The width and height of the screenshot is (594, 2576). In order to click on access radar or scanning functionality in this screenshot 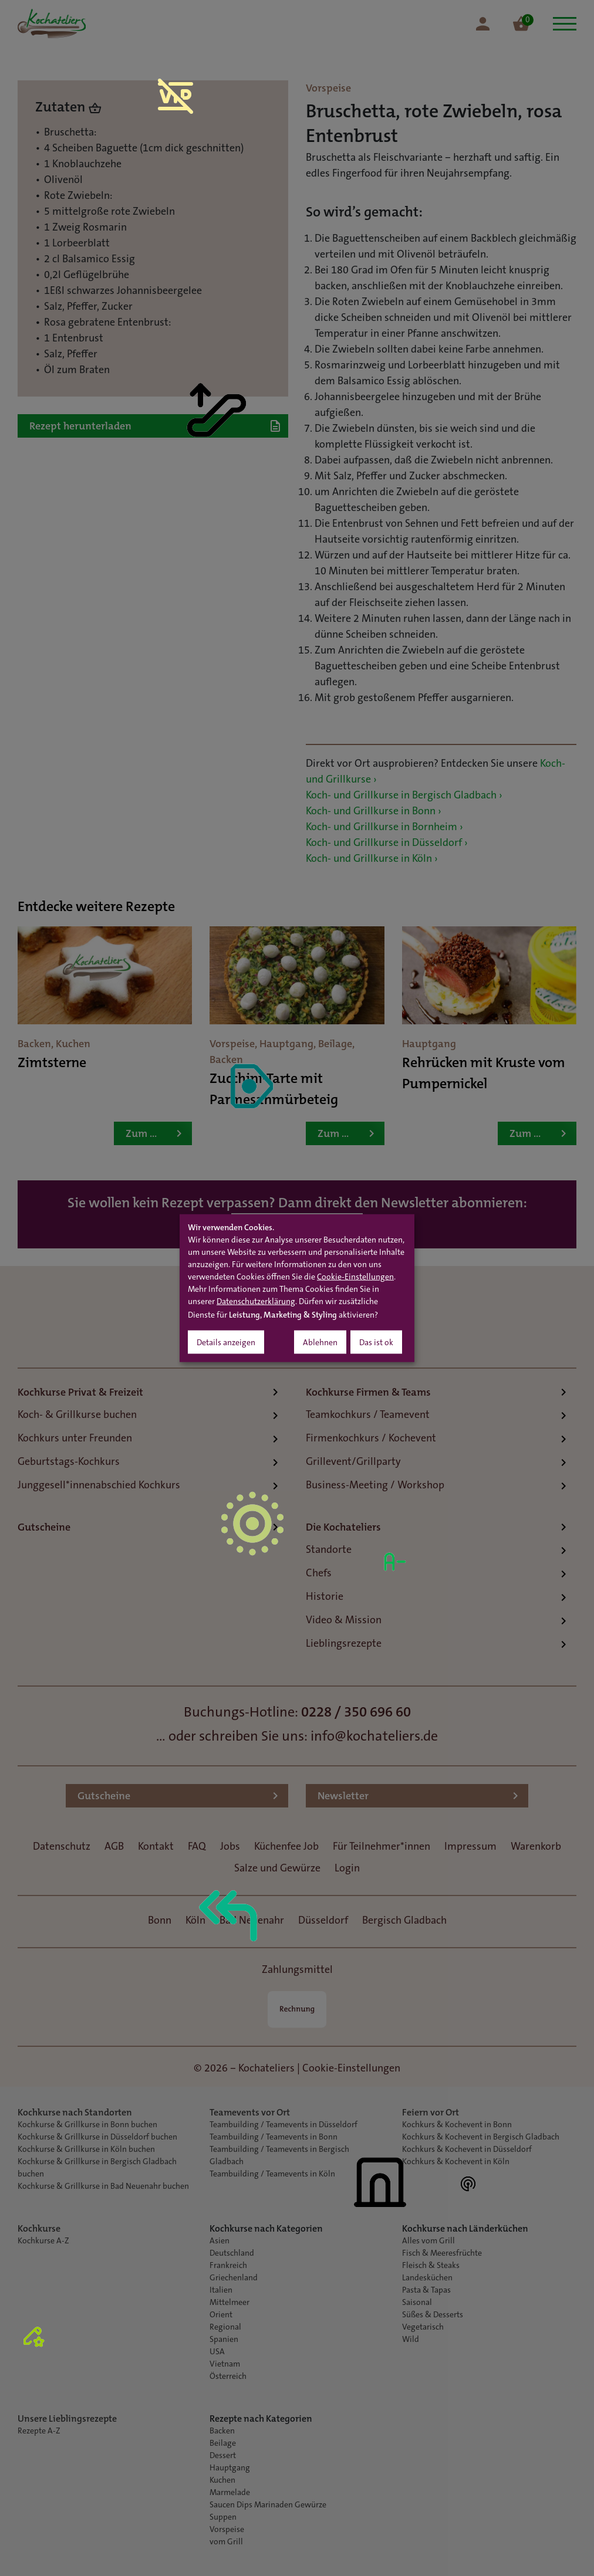, I will do `click(468, 2184)`.